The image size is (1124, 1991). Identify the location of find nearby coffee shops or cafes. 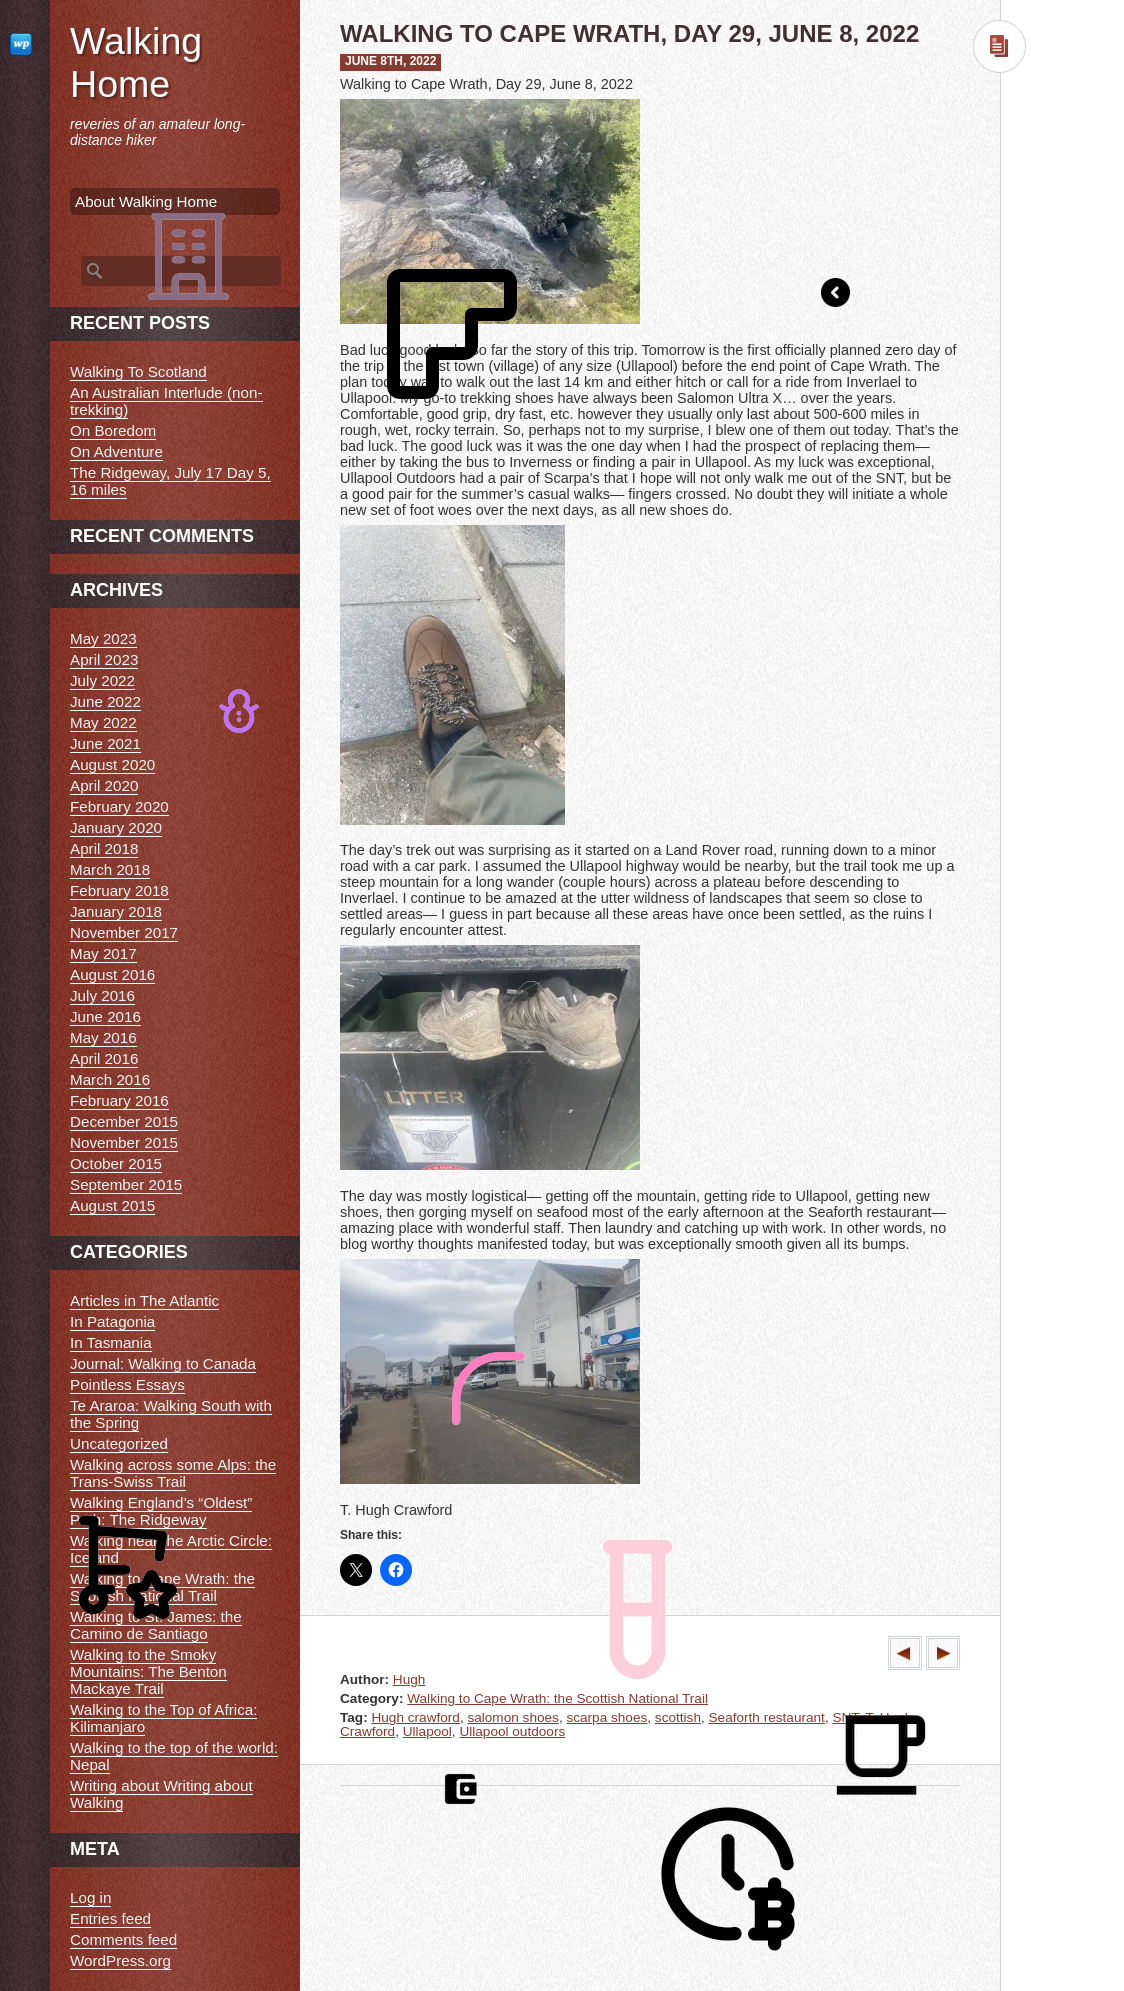
(881, 1755).